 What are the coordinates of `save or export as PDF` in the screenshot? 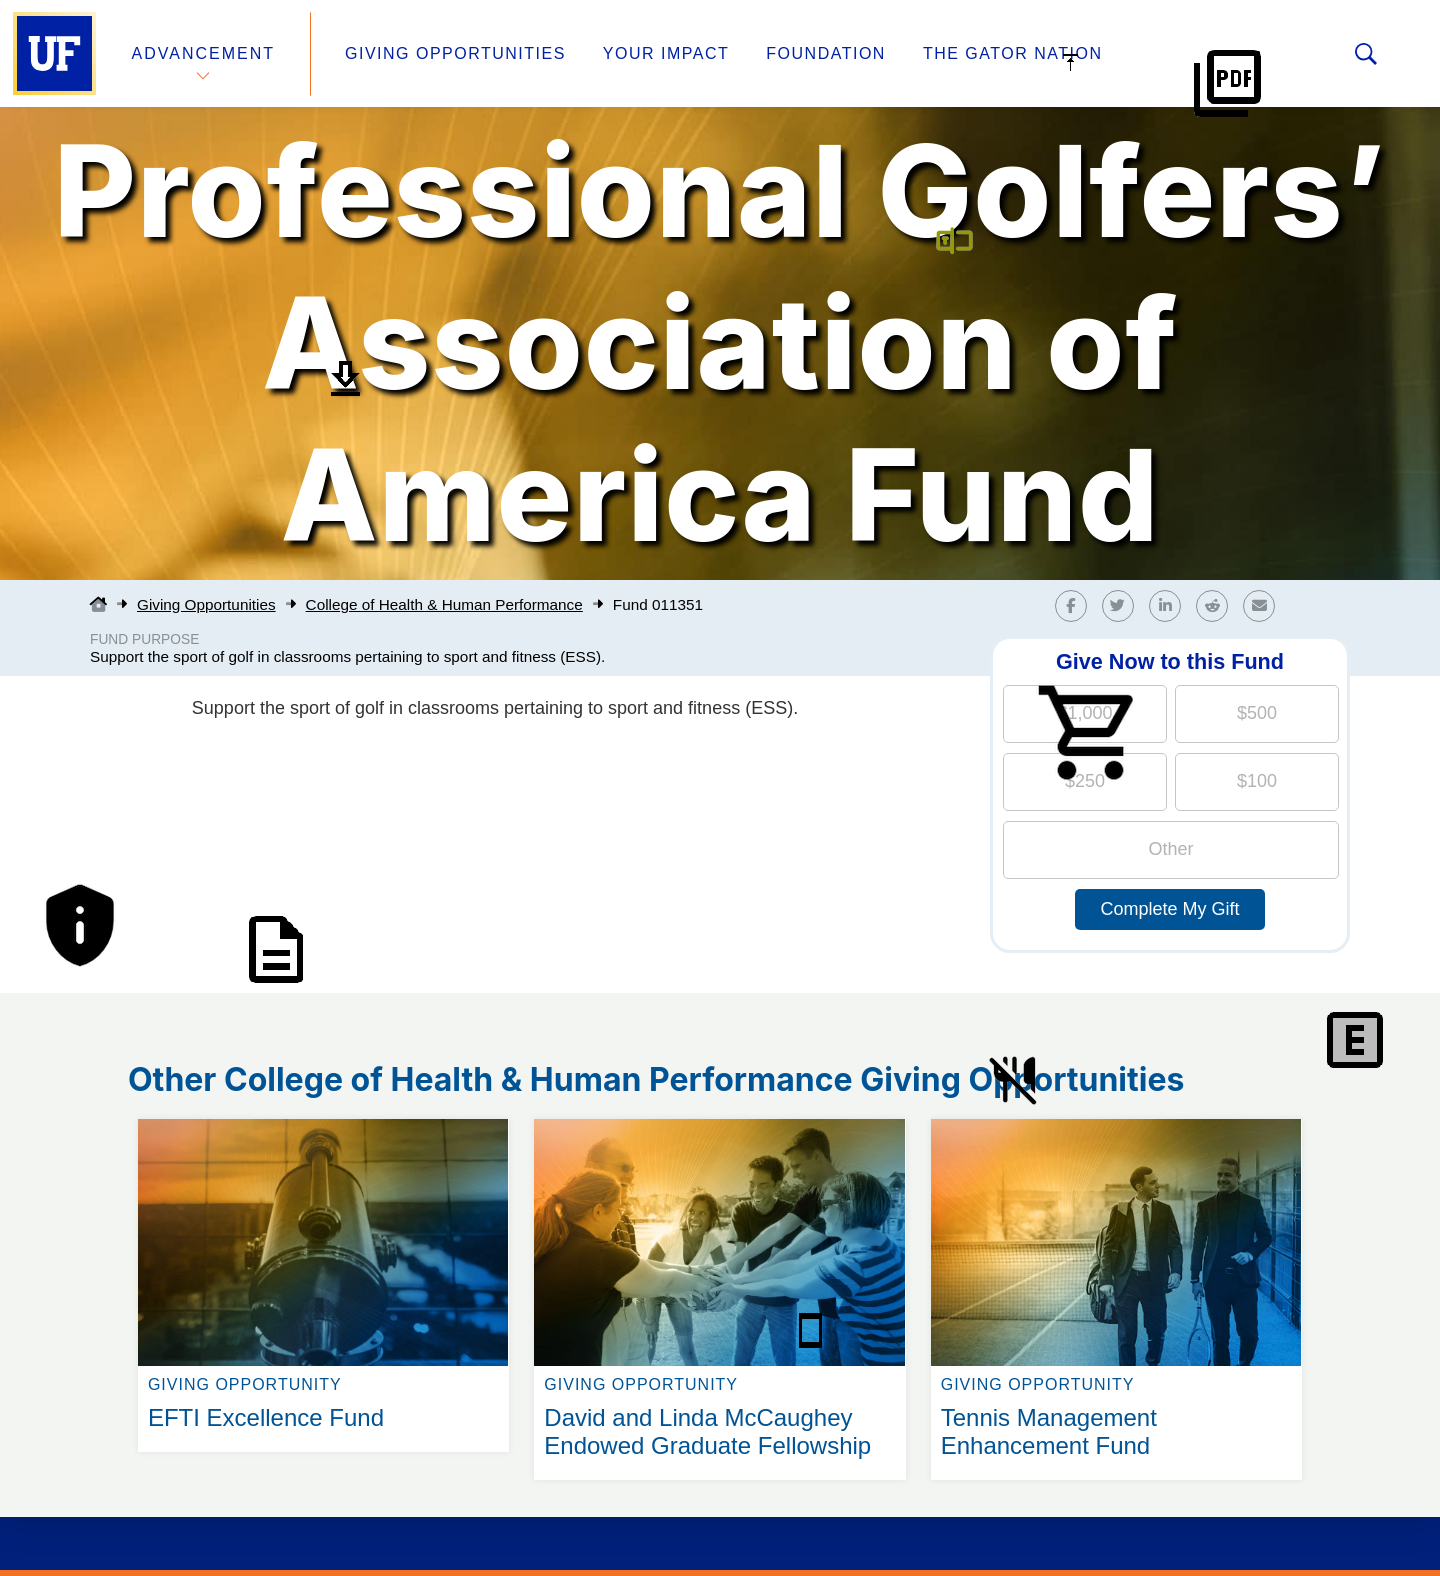 It's located at (1227, 83).